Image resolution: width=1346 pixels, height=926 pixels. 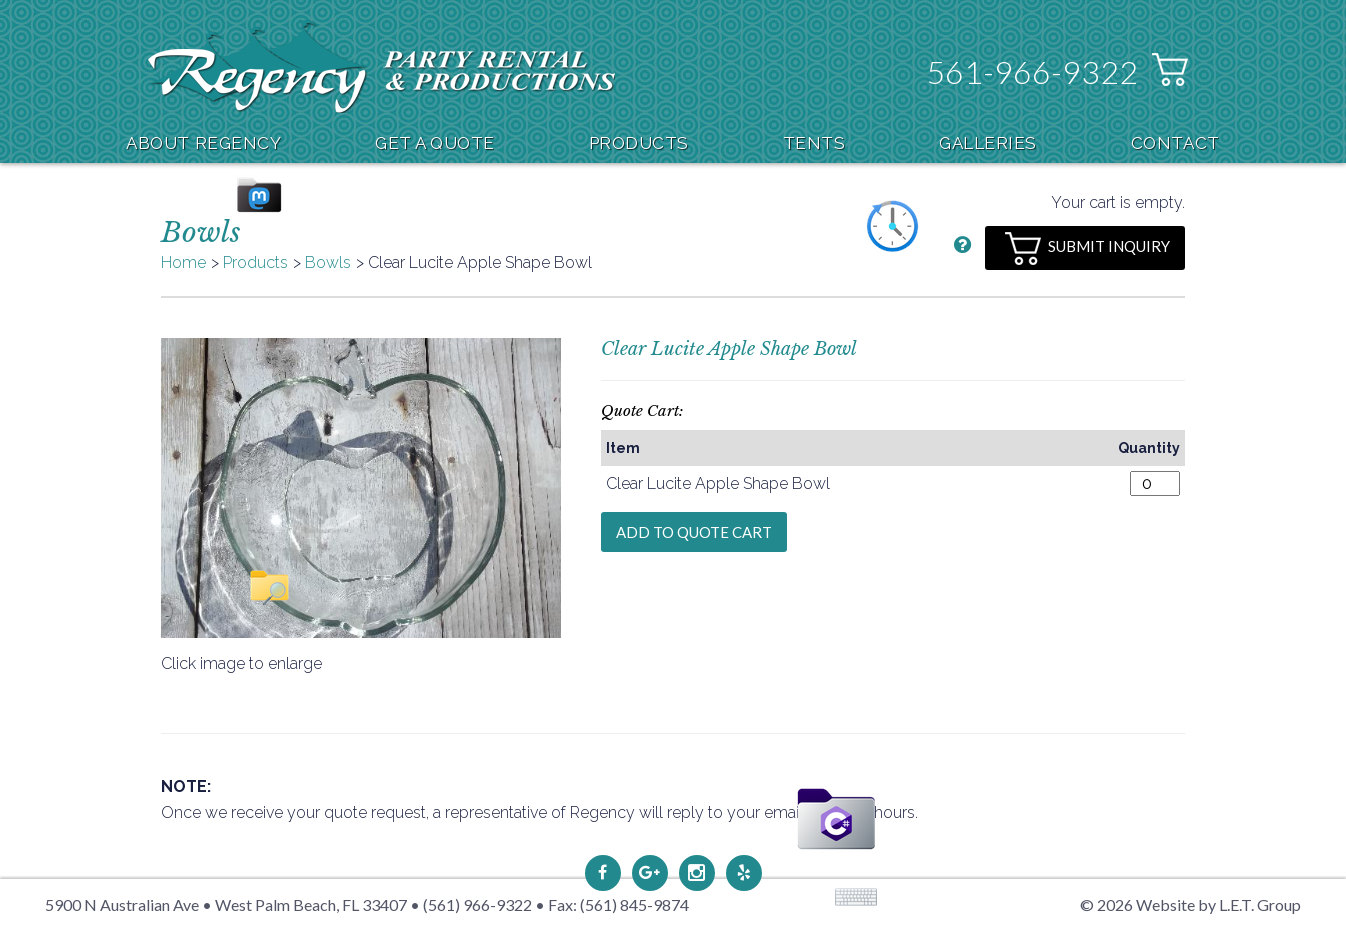 I want to click on folder containing C# project files, so click(x=836, y=821).